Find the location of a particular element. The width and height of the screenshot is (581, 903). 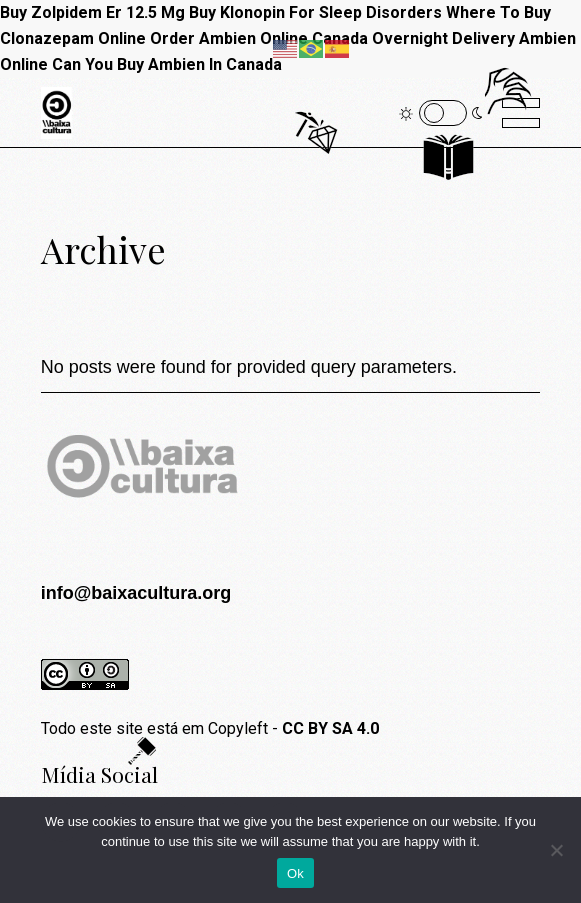

access Thor or Norse mythology-themed content is located at coordinates (142, 751).